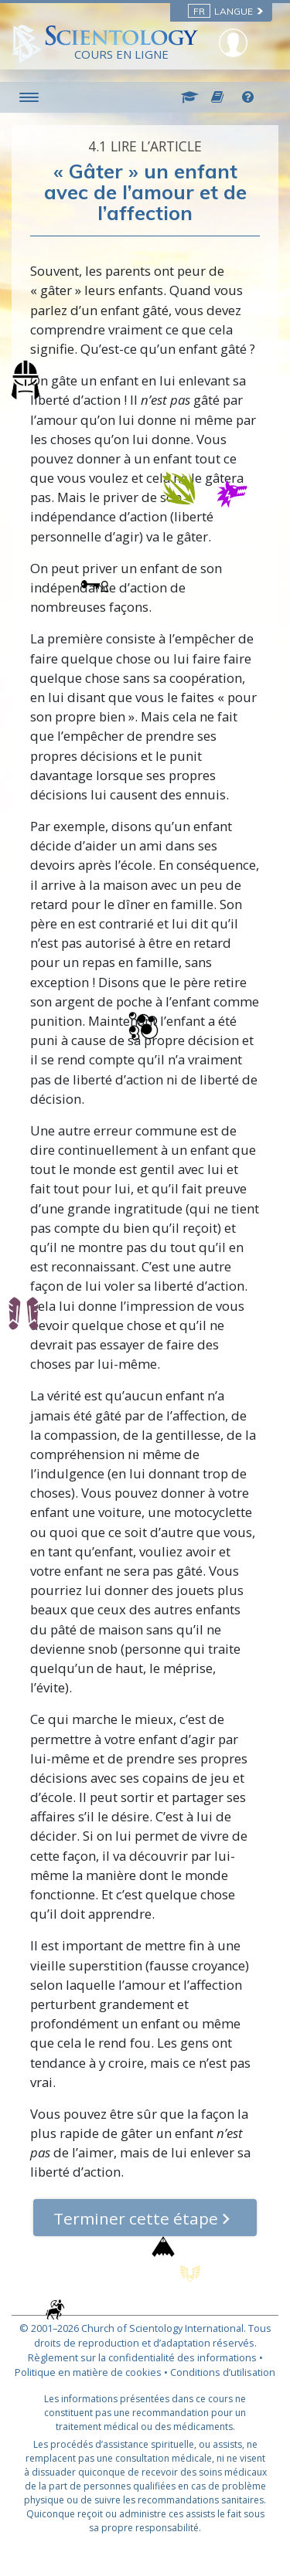  Describe the element at coordinates (55, 2310) in the screenshot. I see `select centaur character or unit` at that location.